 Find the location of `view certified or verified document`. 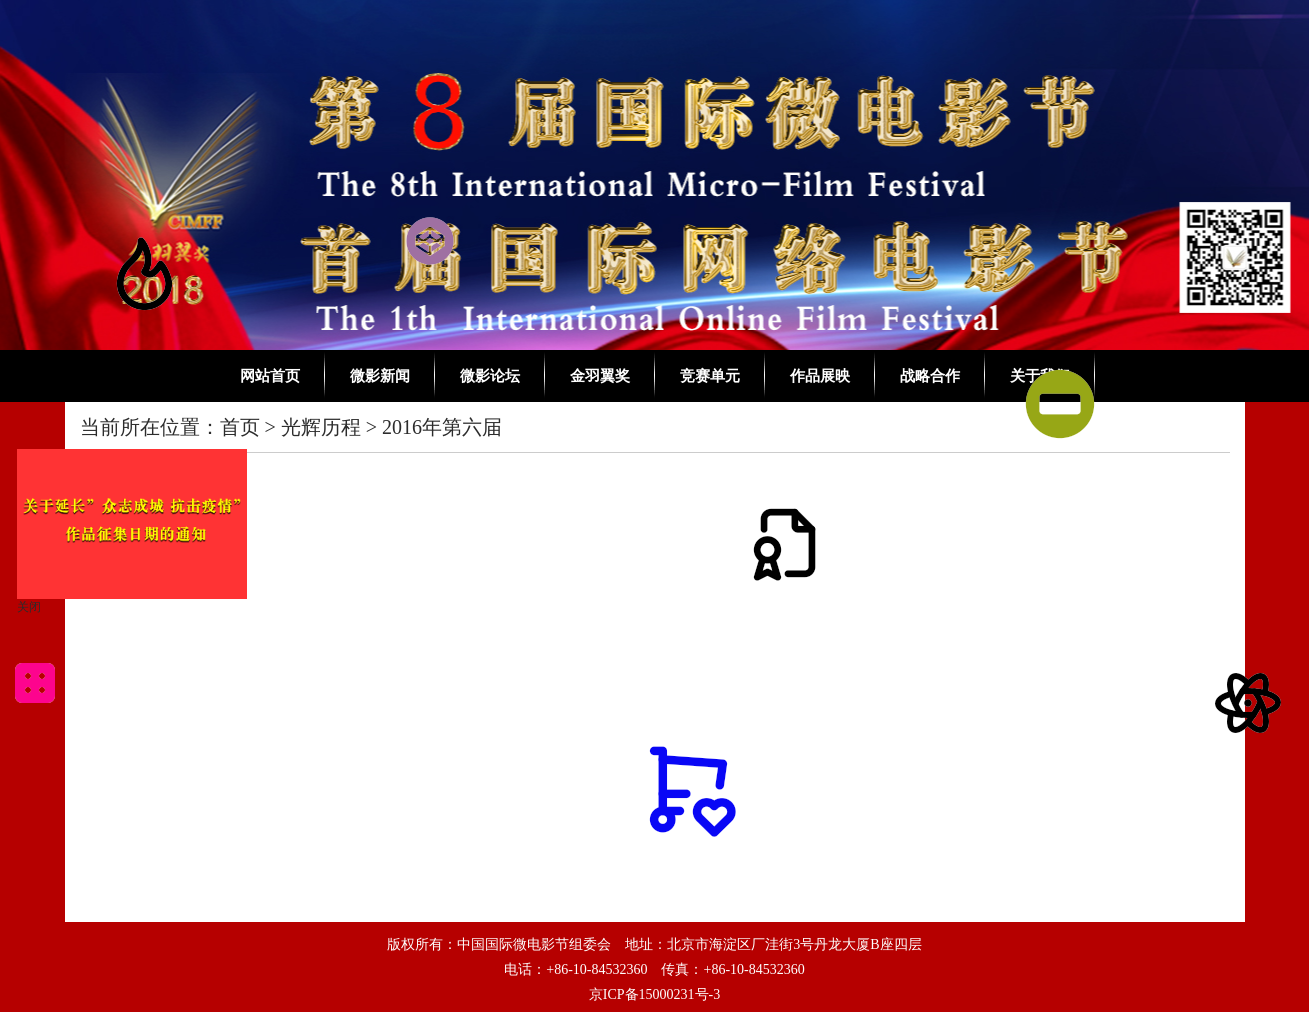

view certified or verified document is located at coordinates (788, 543).